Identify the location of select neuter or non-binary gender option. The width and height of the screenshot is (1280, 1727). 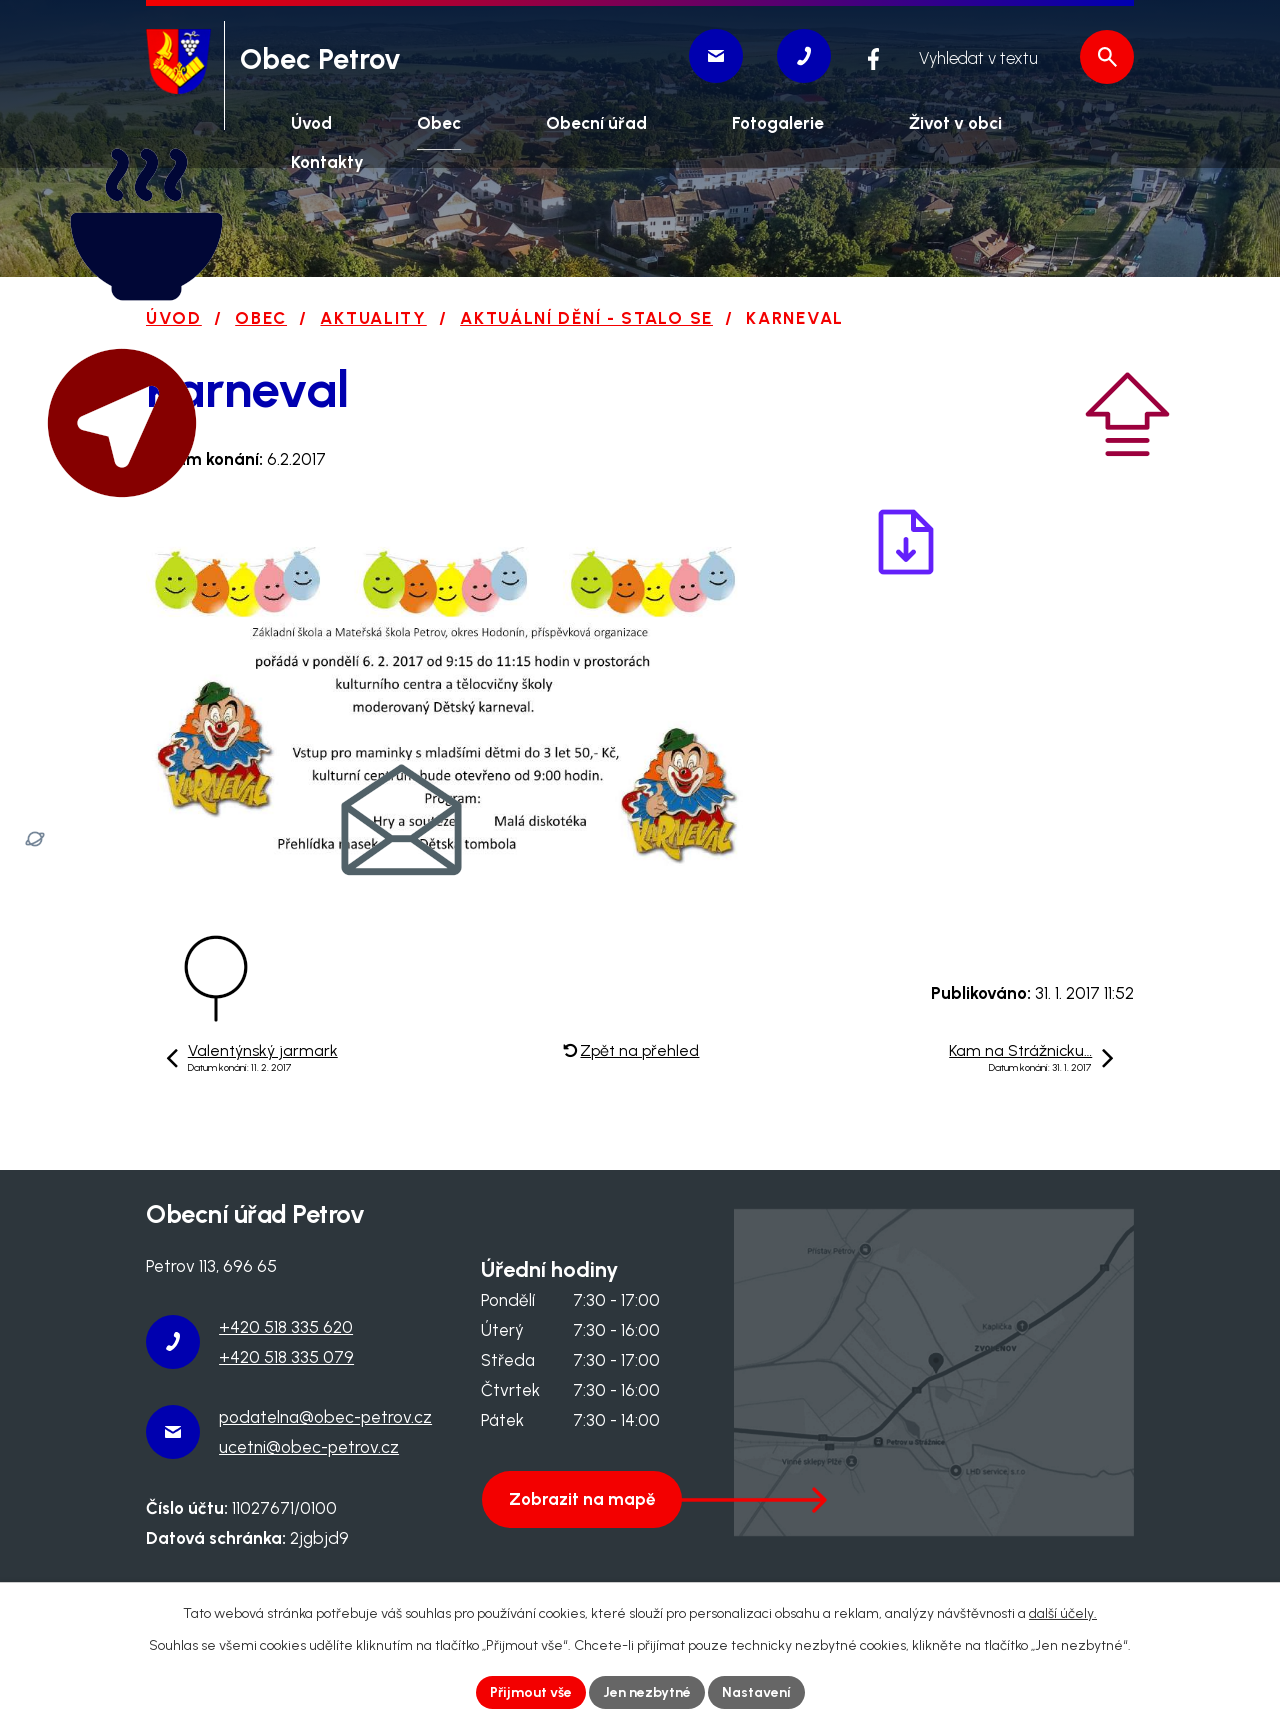
(216, 977).